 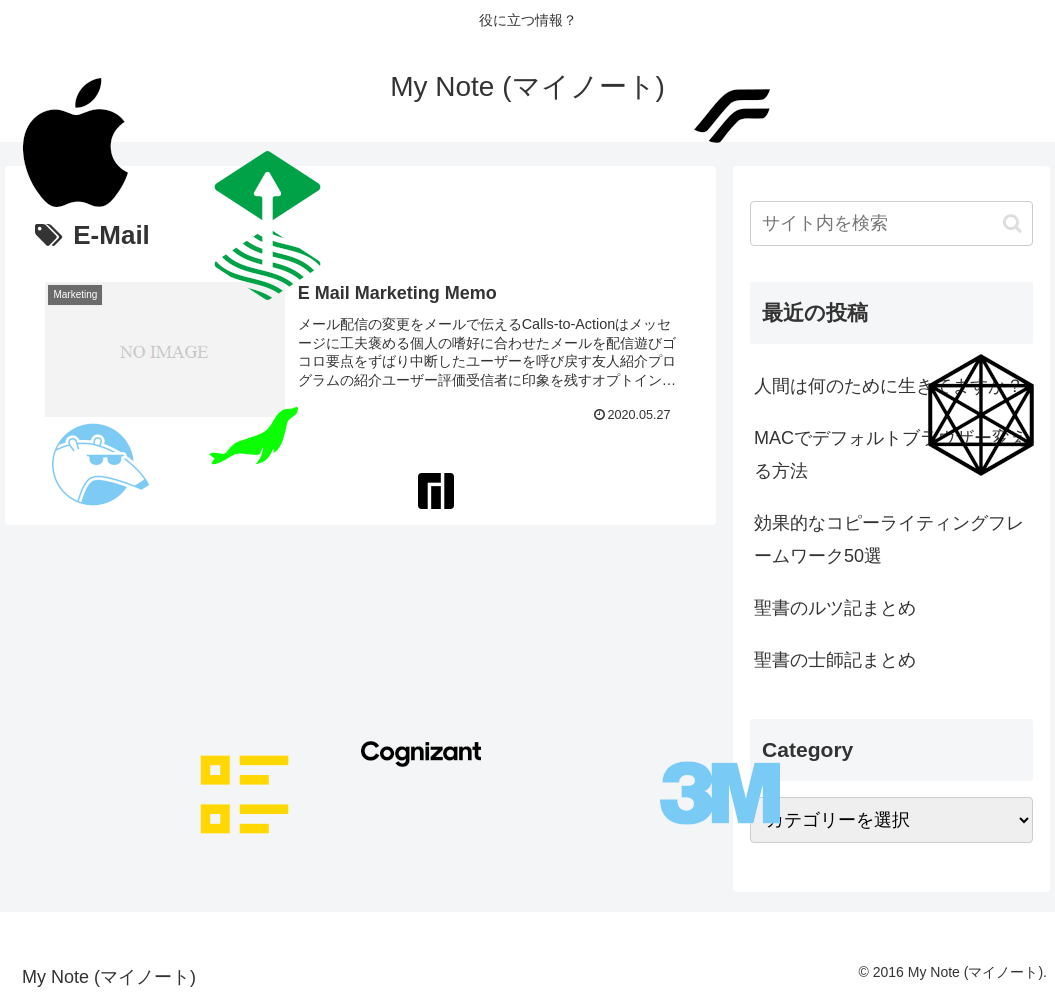 I want to click on OpenJS Foundation logo, so click(x=981, y=415).